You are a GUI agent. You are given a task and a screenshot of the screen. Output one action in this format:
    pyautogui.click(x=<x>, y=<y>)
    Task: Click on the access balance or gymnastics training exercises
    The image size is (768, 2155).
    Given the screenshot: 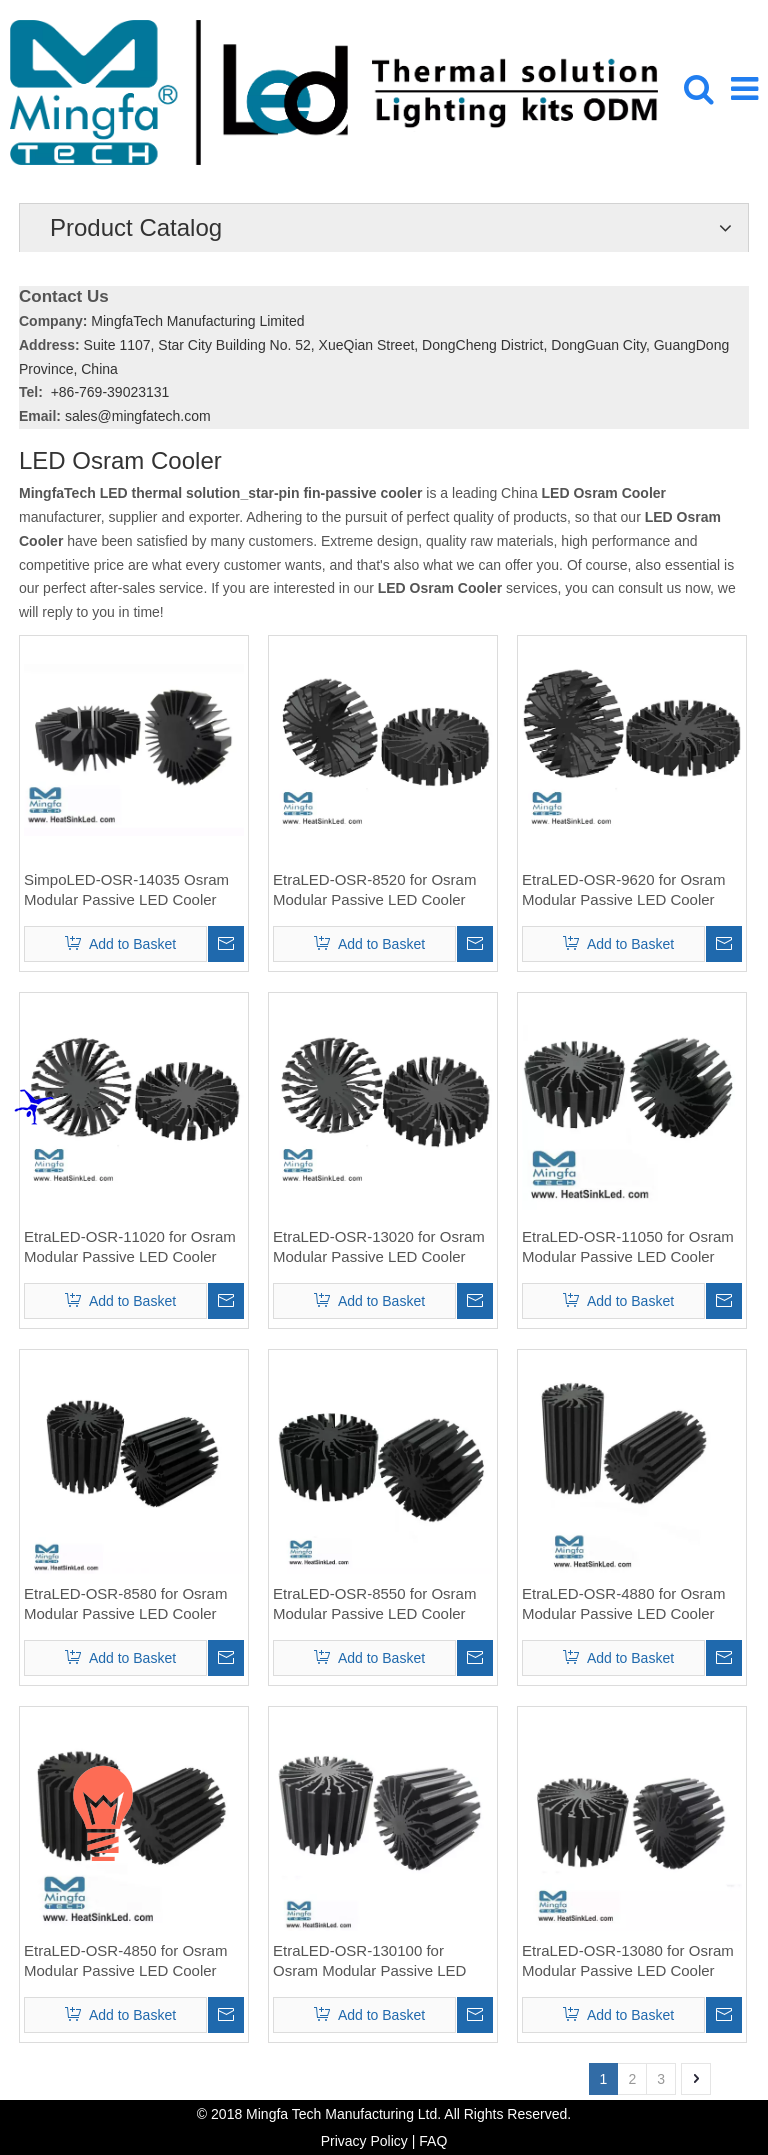 What is the action you would take?
    pyautogui.click(x=34, y=1107)
    